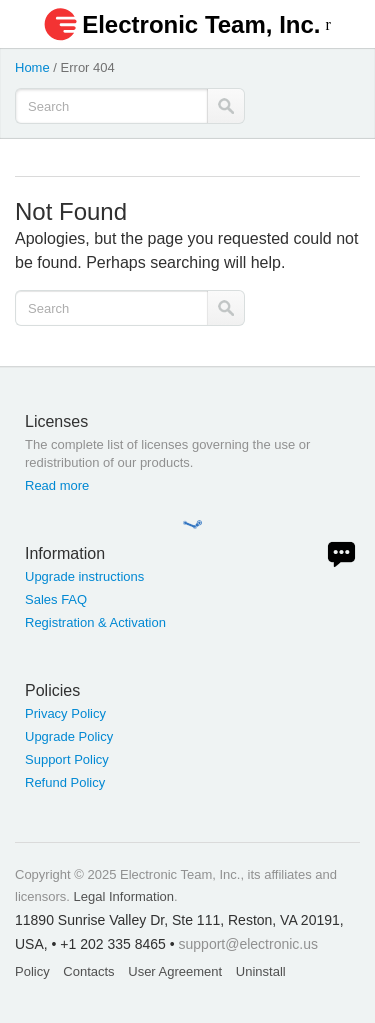  What do you see at coordinates (192, 524) in the screenshot?
I see `open Steam gaming platform` at bounding box center [192, 524].